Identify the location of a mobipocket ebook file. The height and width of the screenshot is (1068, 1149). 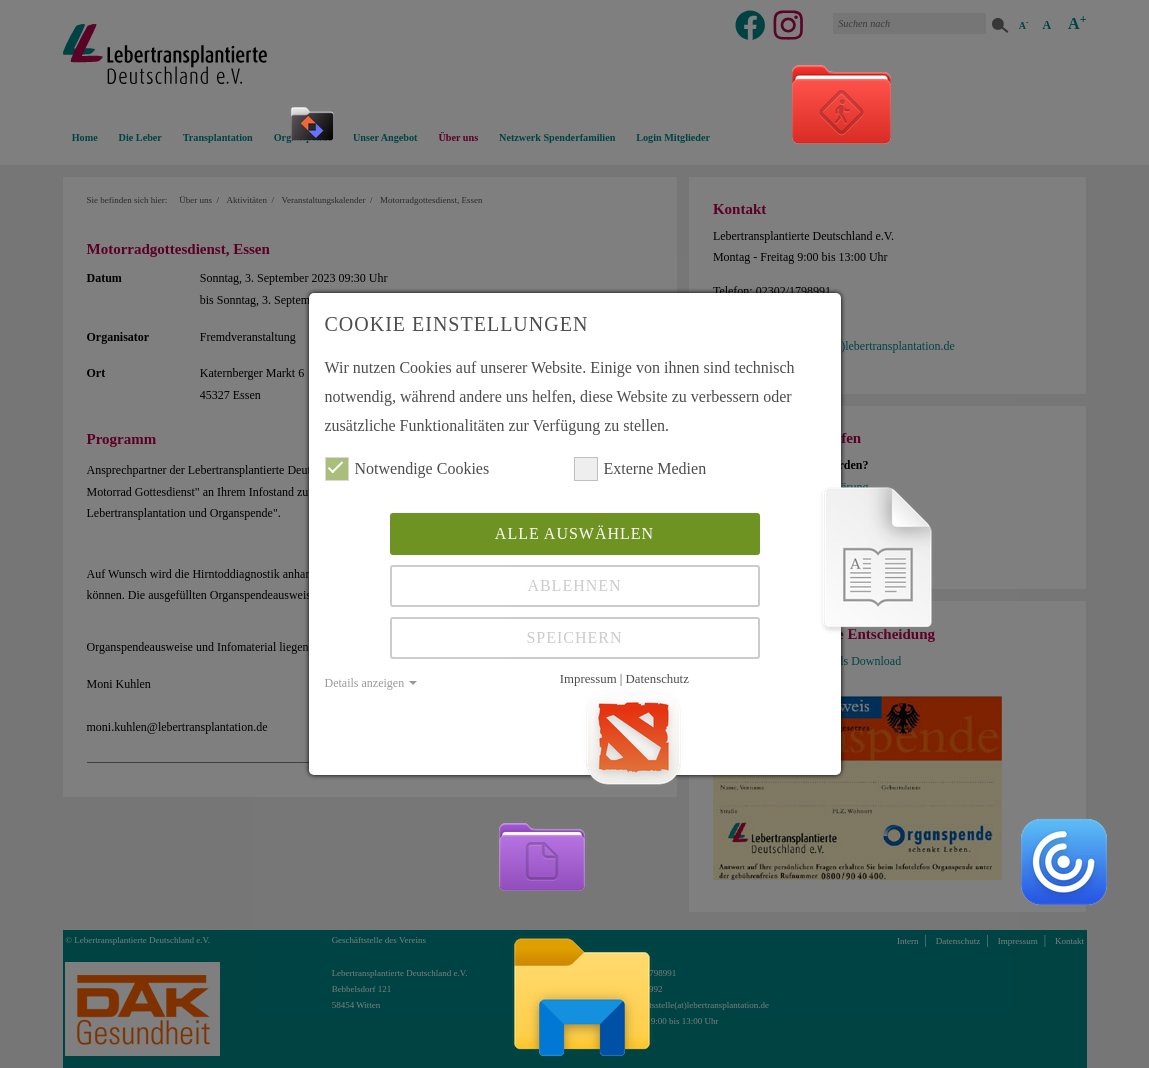
(878, 560).